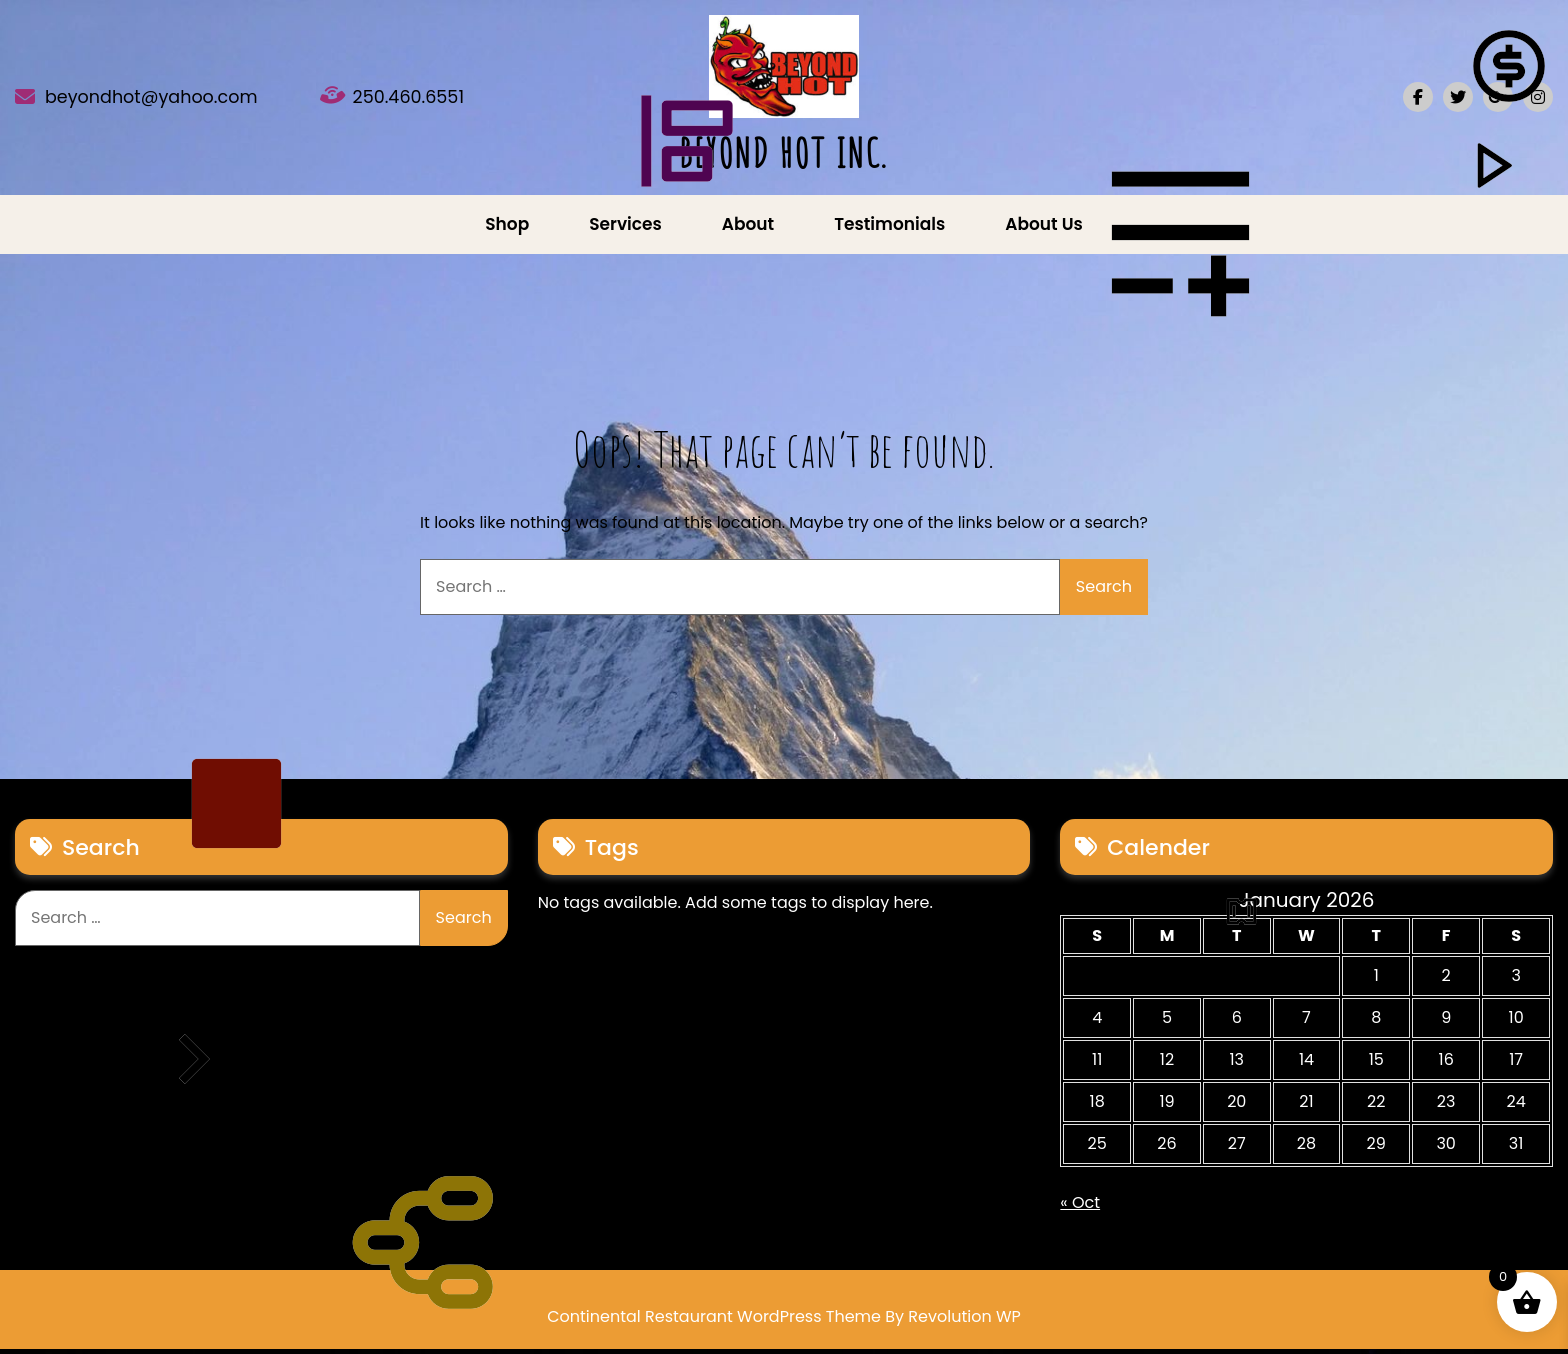 The height and width of the screenshot is (1354, 1568). What do you see at coordinates (426, 1242) in the screenshot?
I see `create or view a mind map` at bounding box center [426, 1242].